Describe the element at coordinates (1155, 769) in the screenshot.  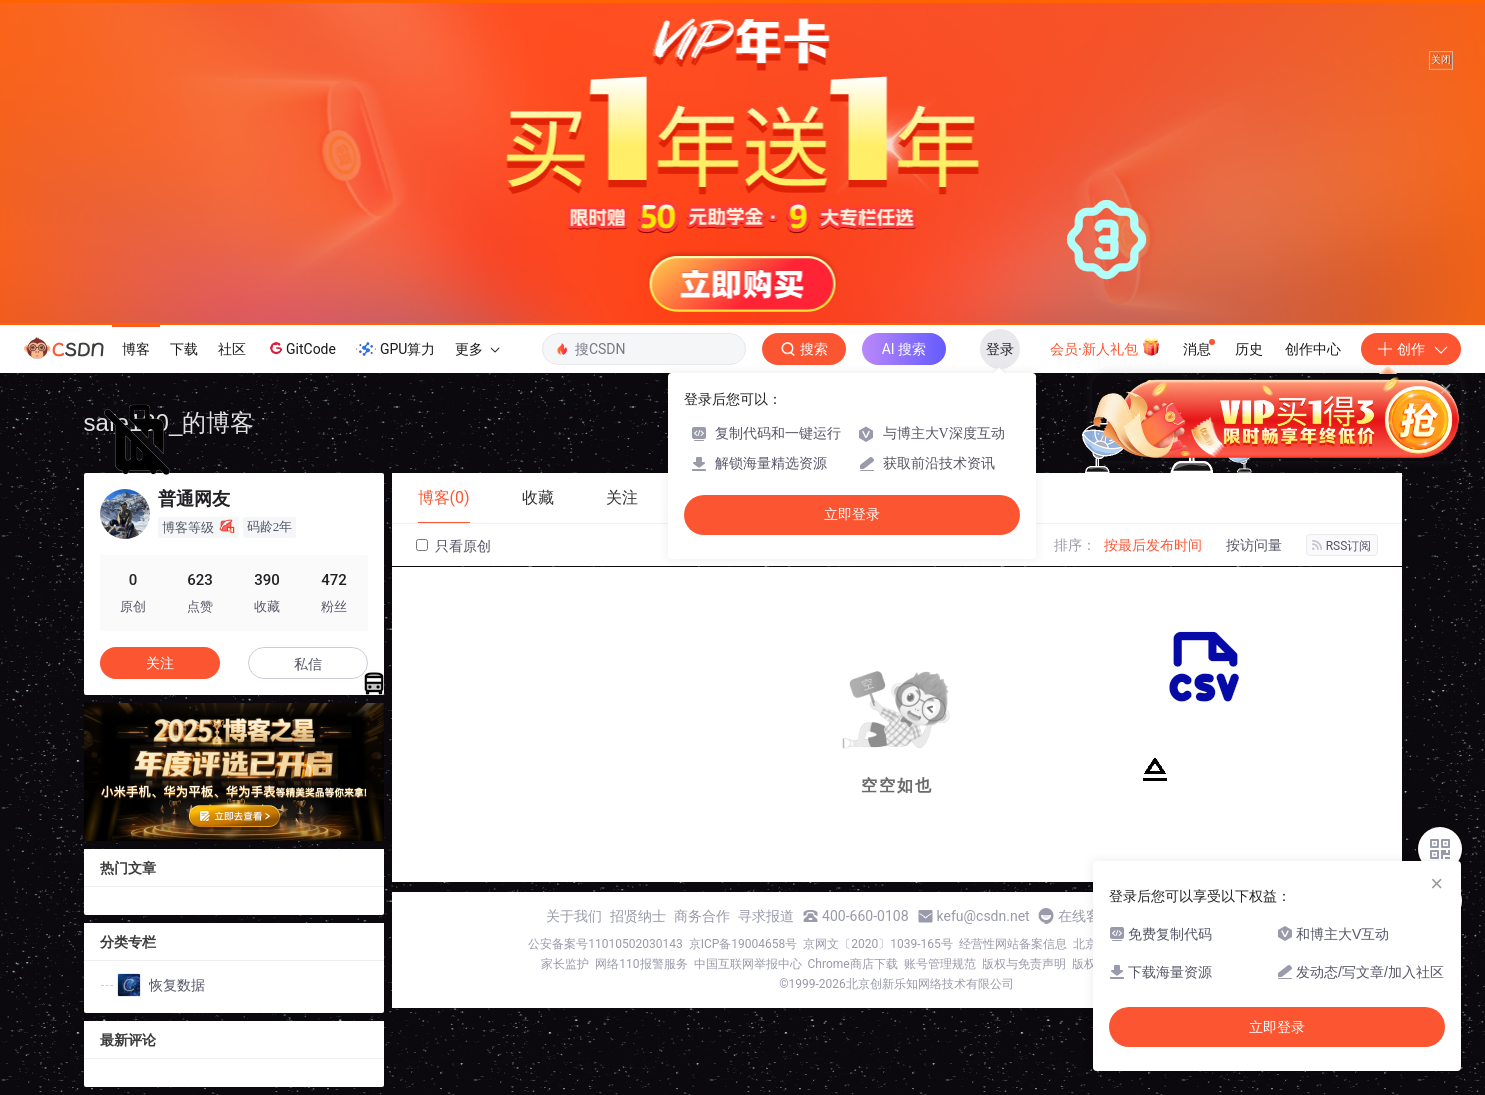
I see `eject a disc or removable media` at that location.